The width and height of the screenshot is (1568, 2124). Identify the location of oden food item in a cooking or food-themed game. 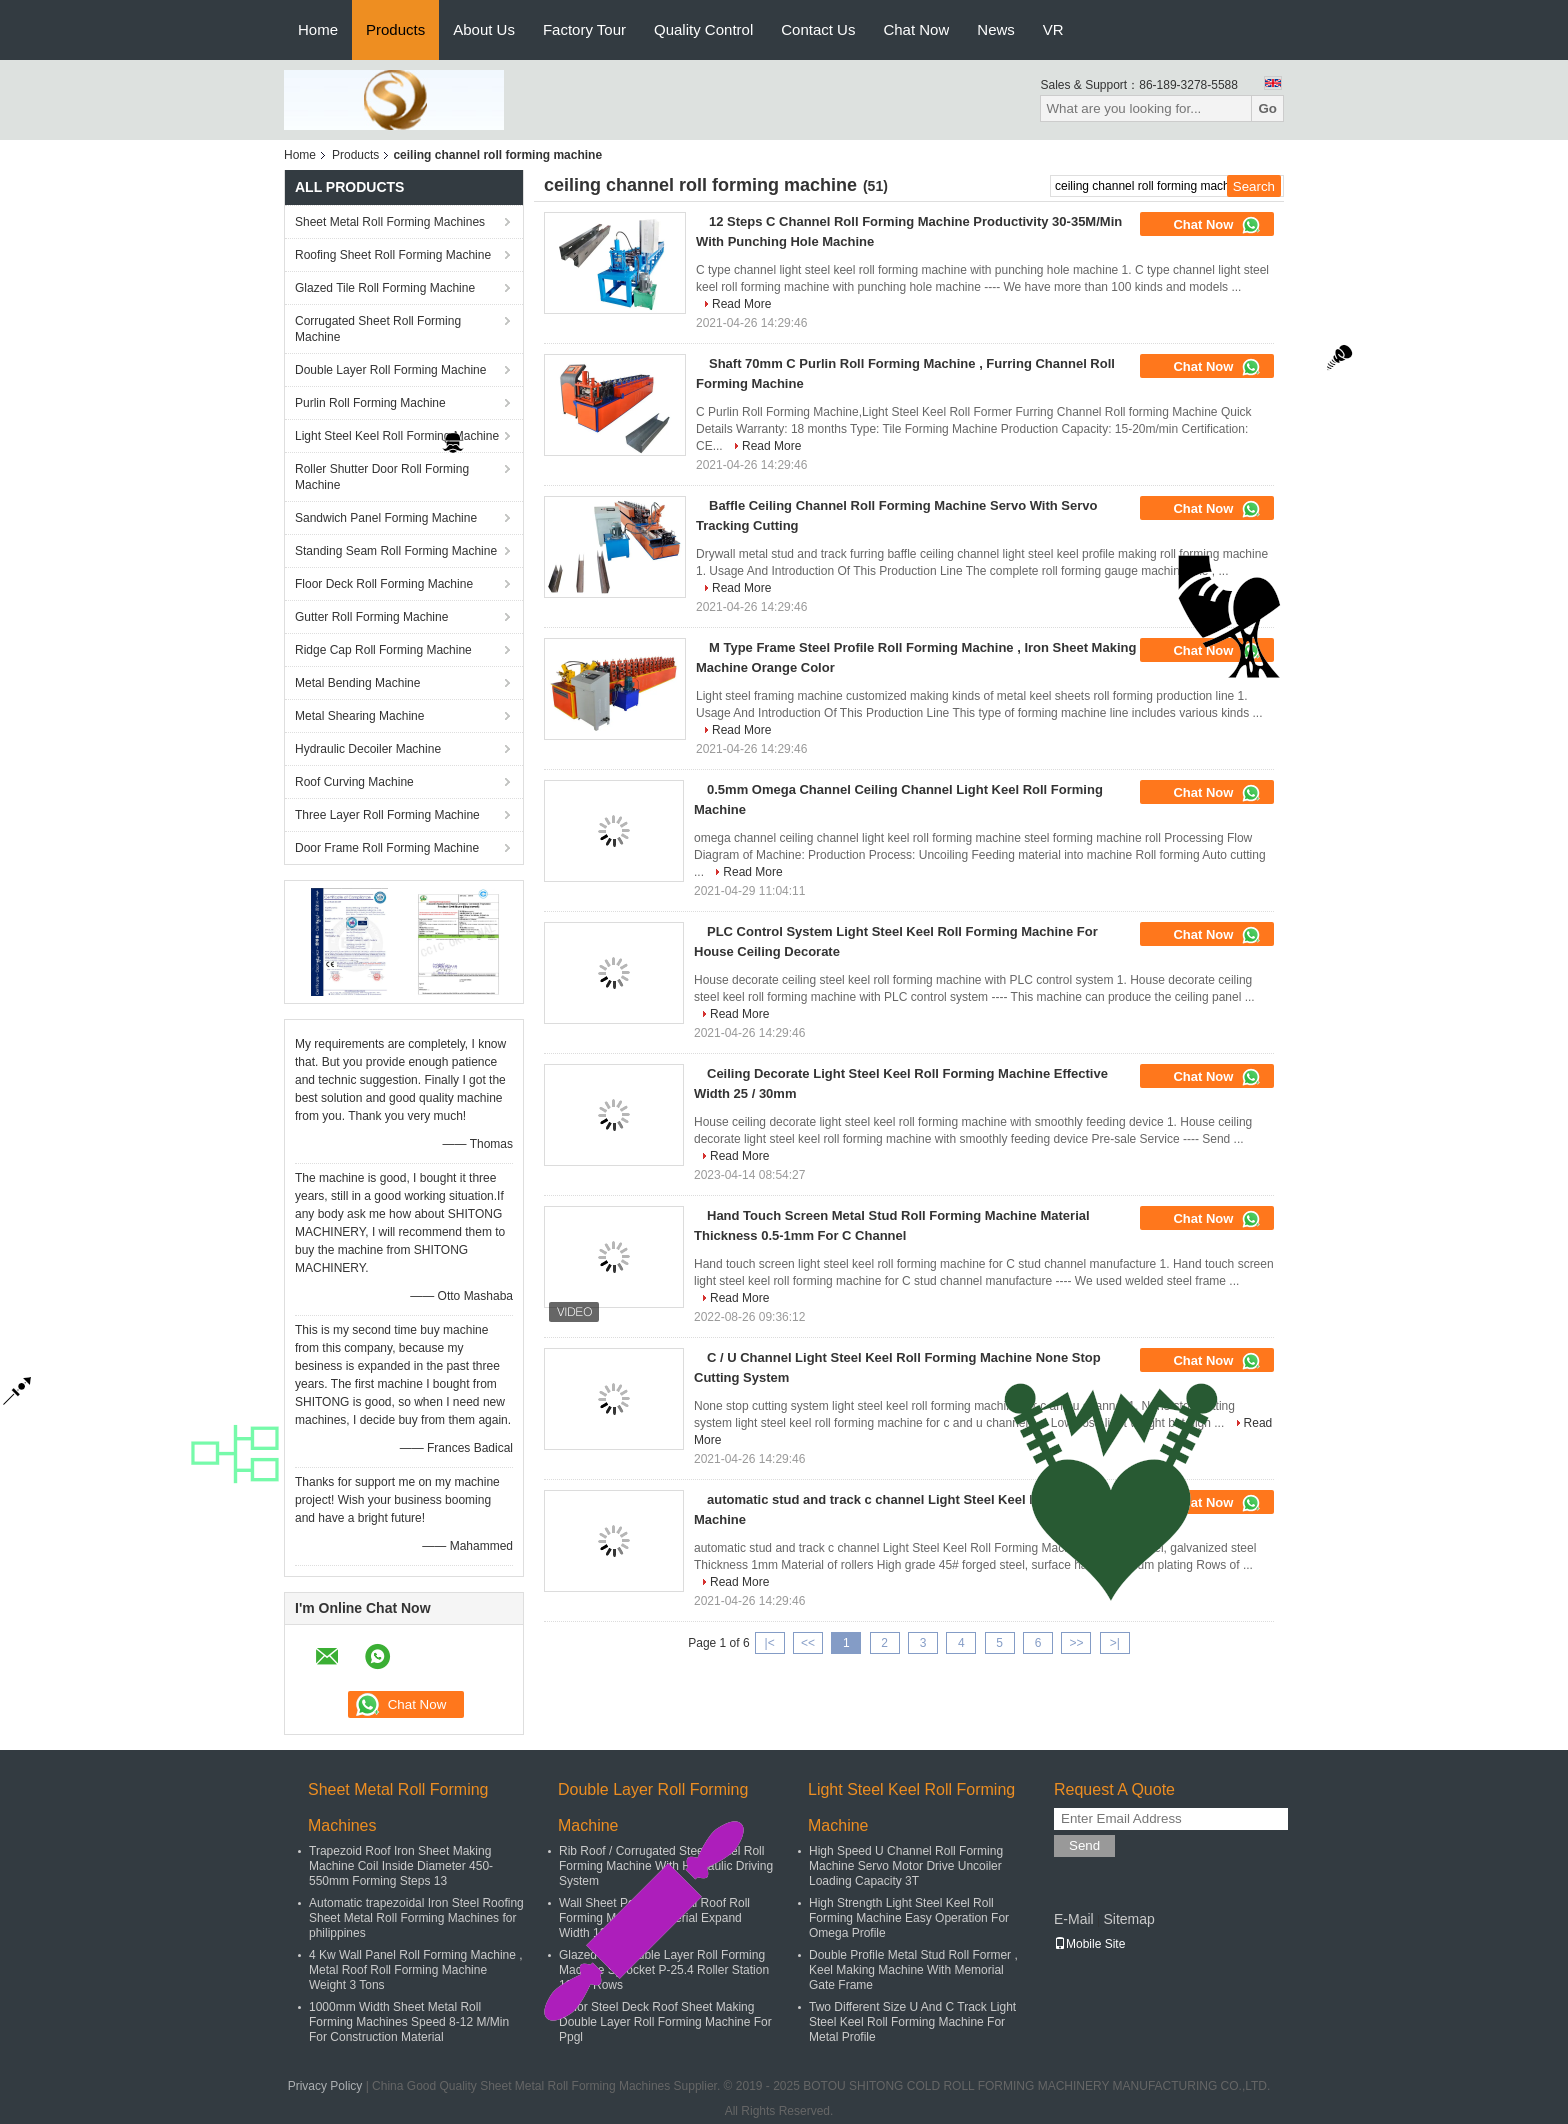
(17, 1391).